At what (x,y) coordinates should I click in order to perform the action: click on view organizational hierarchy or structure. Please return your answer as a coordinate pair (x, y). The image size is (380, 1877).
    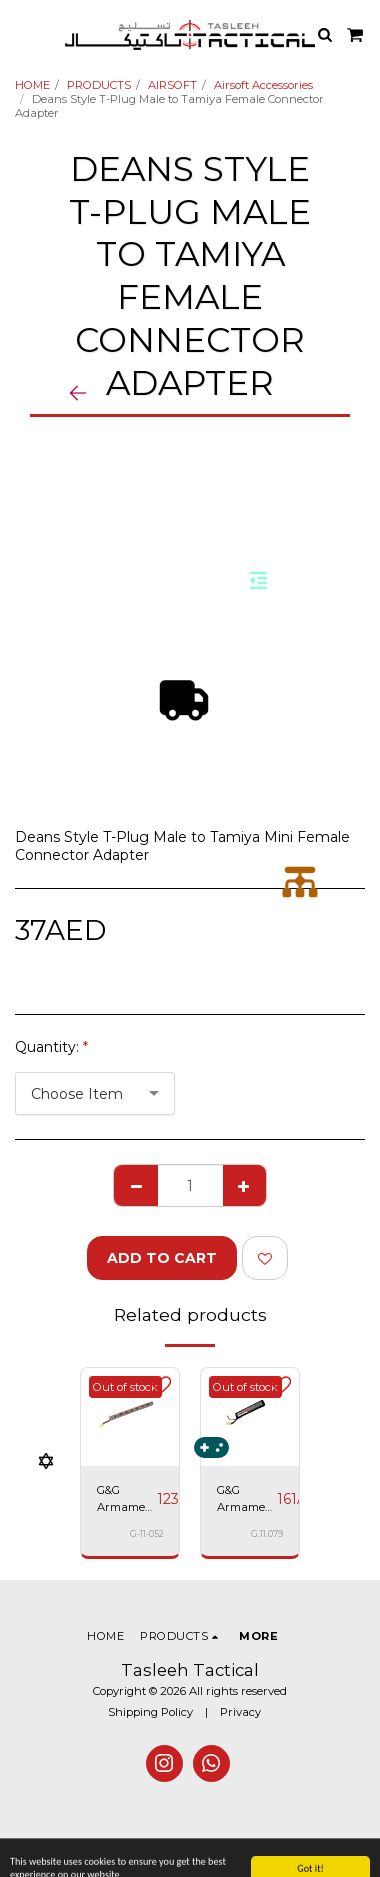
    Looking at the image, I should click on (300, 882).